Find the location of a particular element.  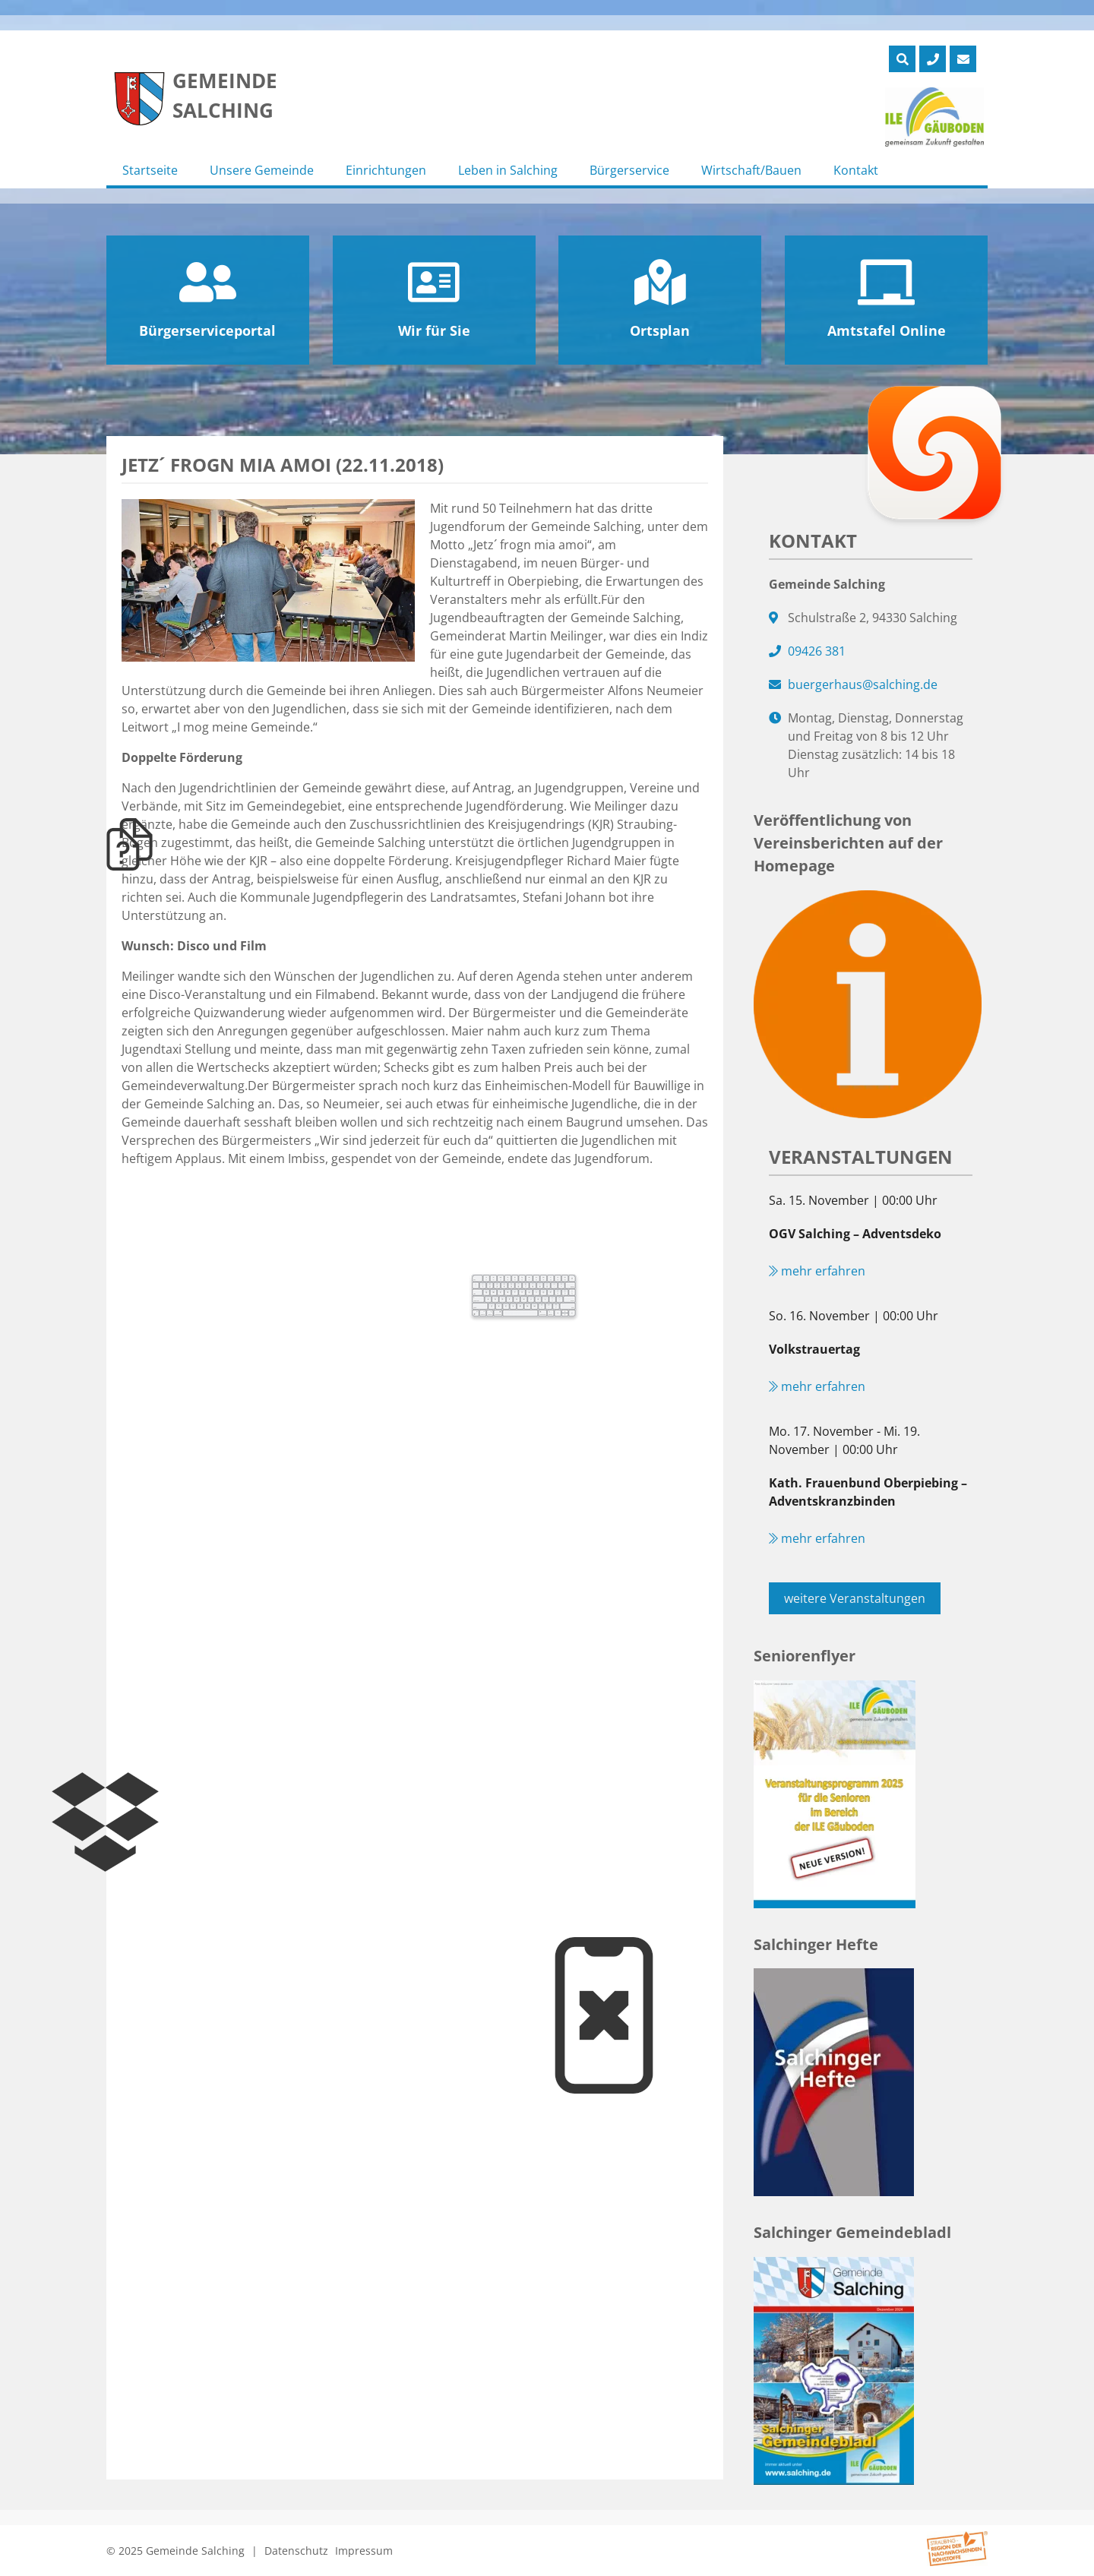

access frequently asked questions is located at coordinates (129, 844).